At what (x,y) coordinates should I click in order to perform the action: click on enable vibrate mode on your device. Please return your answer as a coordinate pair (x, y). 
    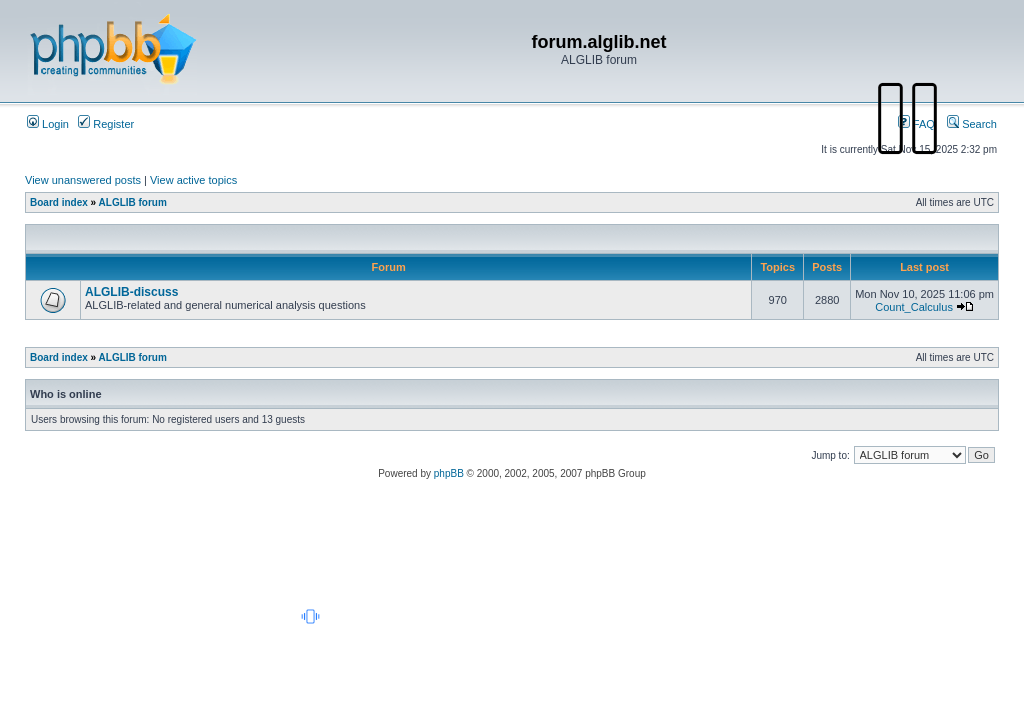
    Looking at the image, I should click on (310, 616).